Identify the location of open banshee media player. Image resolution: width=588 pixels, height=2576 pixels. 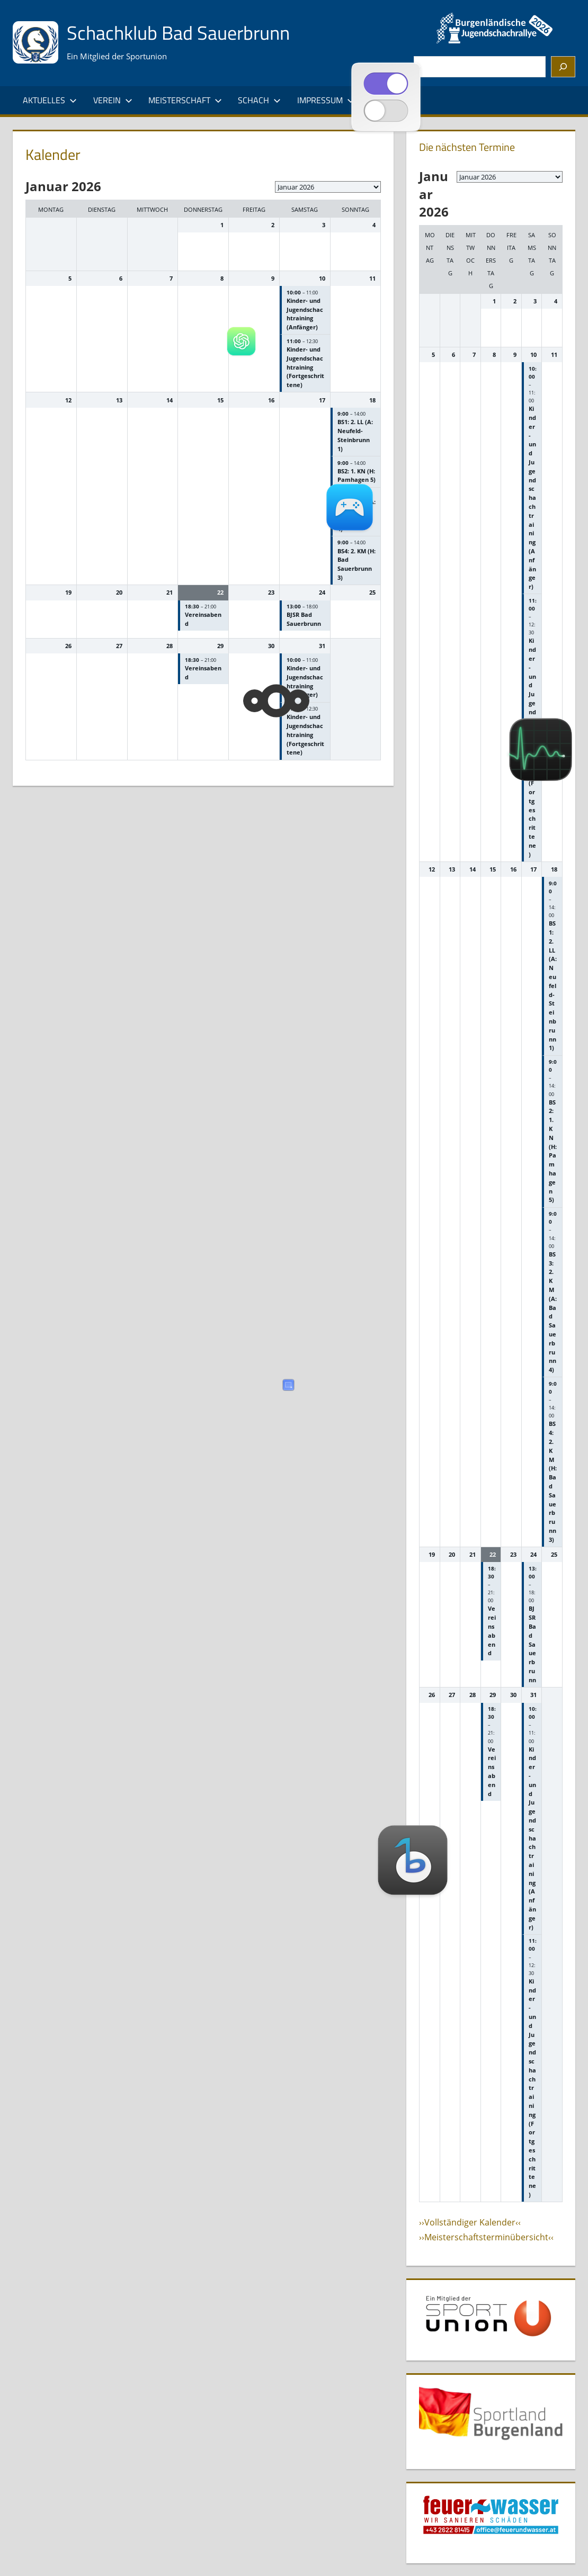
(413, 1860).